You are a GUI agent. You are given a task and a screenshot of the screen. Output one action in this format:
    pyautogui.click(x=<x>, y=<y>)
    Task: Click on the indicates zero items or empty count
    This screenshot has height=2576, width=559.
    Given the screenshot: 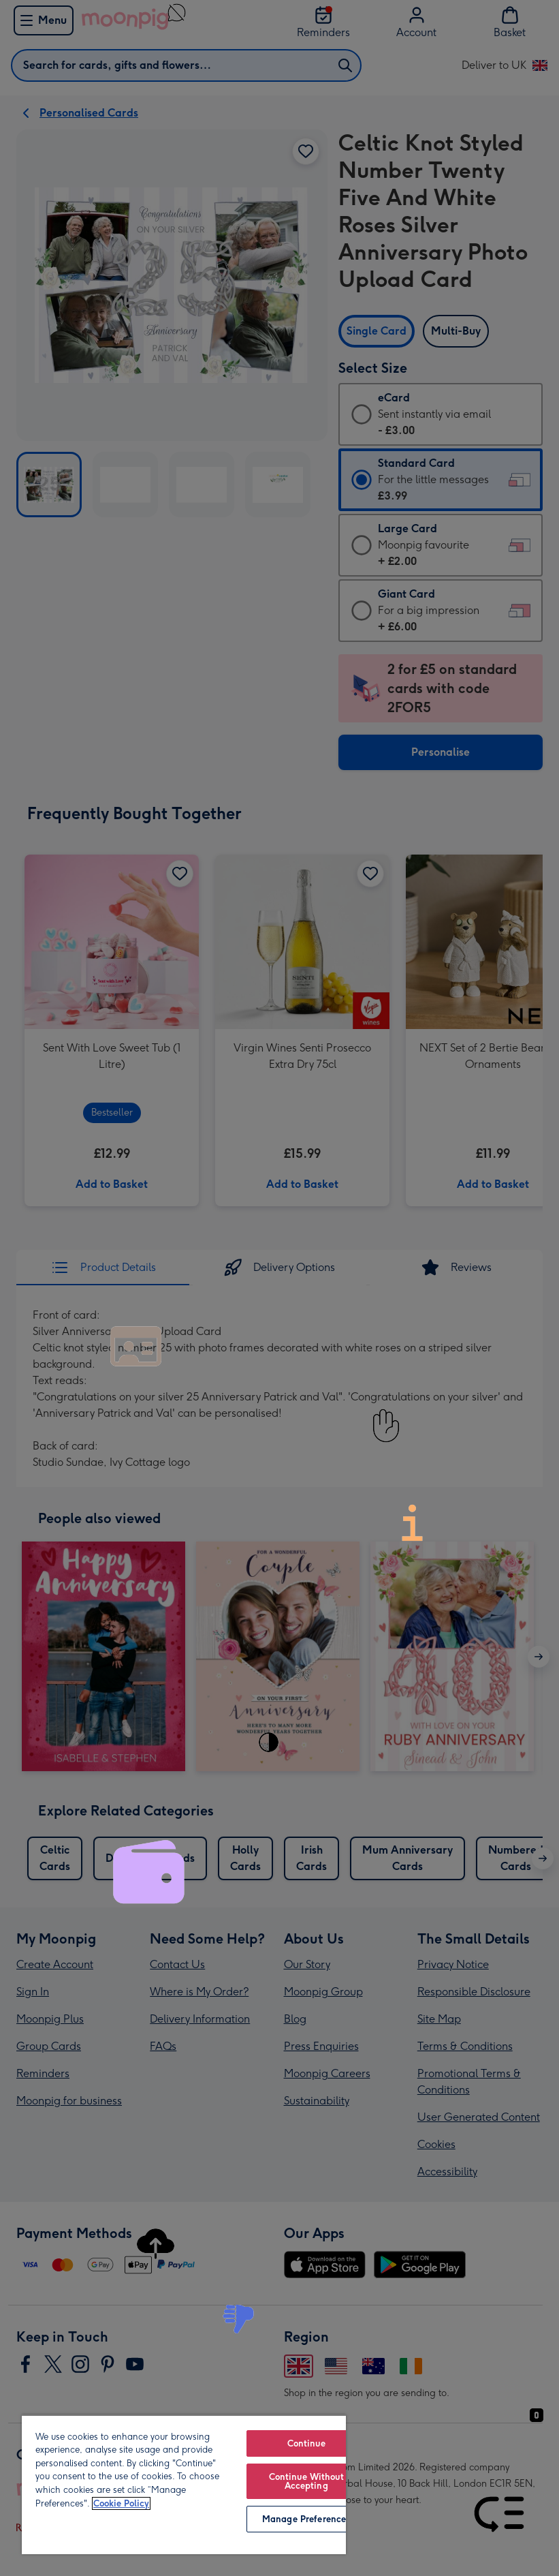 What is the action you would take?
    pyautogui.click(x=537, y=2415)
    